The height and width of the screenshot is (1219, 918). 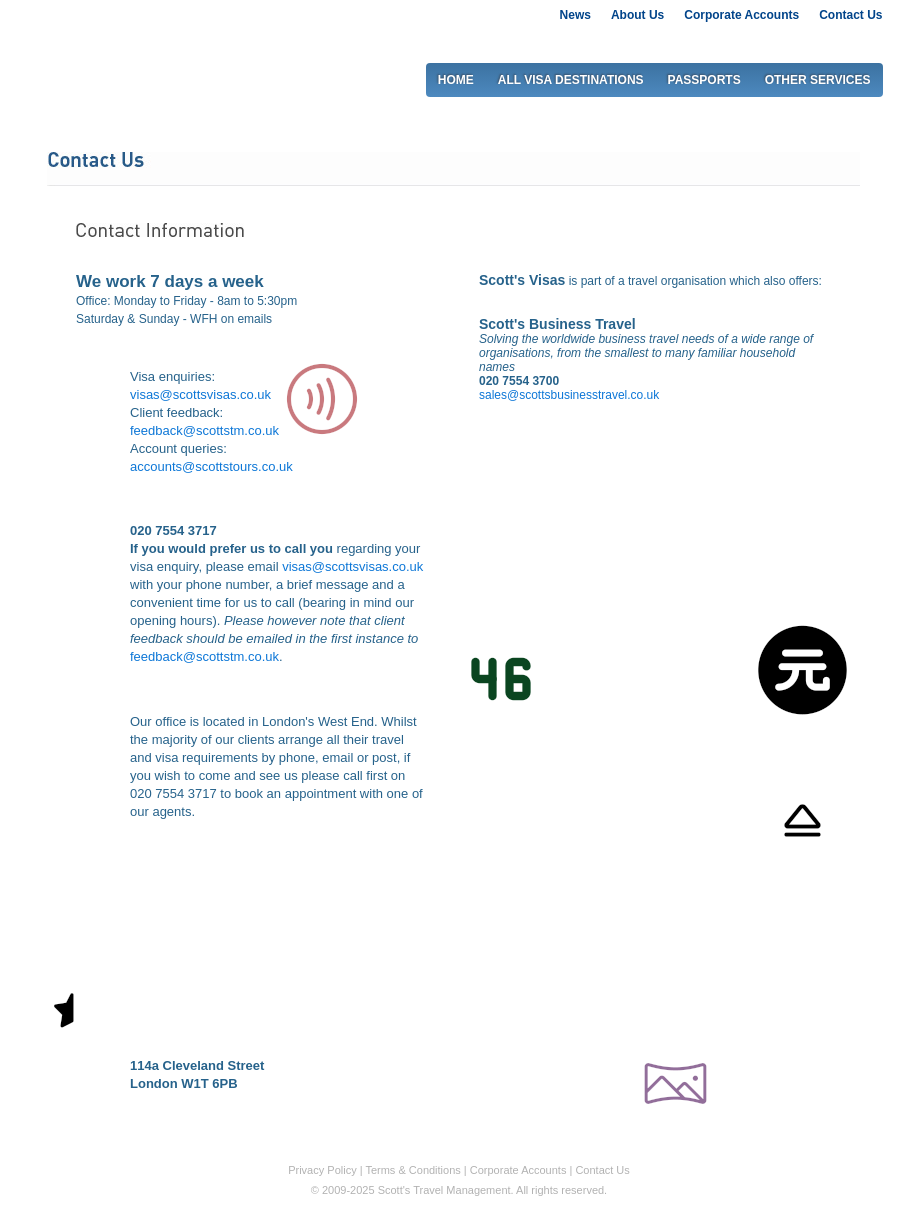 What do you see at coordinates (322, 399) in the screenshot?
I see `tap to pay with contactless payment` at bounding box center [322, 399].